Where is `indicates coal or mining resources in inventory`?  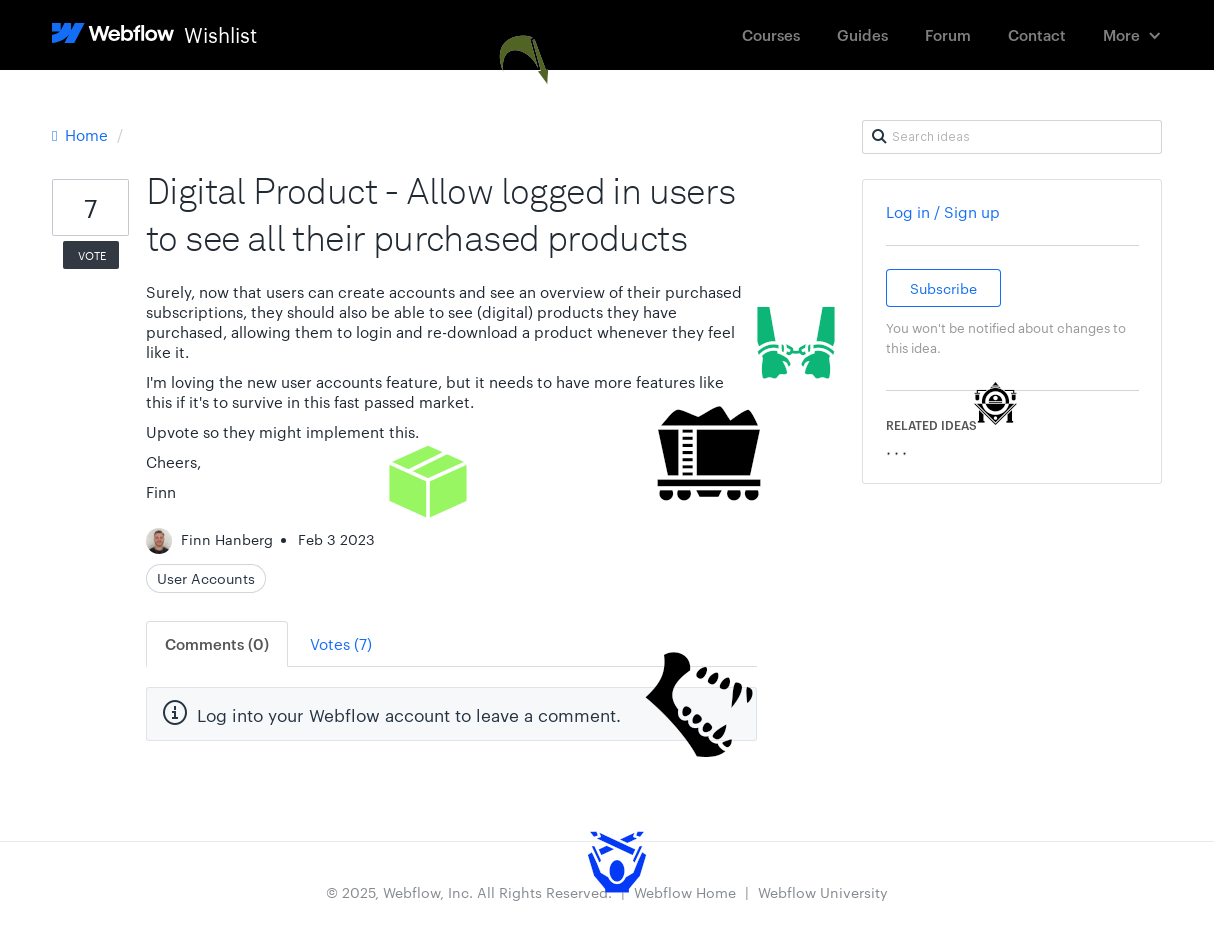 indicates coal or mining resources in inventory is located at coordinates (709, 449).